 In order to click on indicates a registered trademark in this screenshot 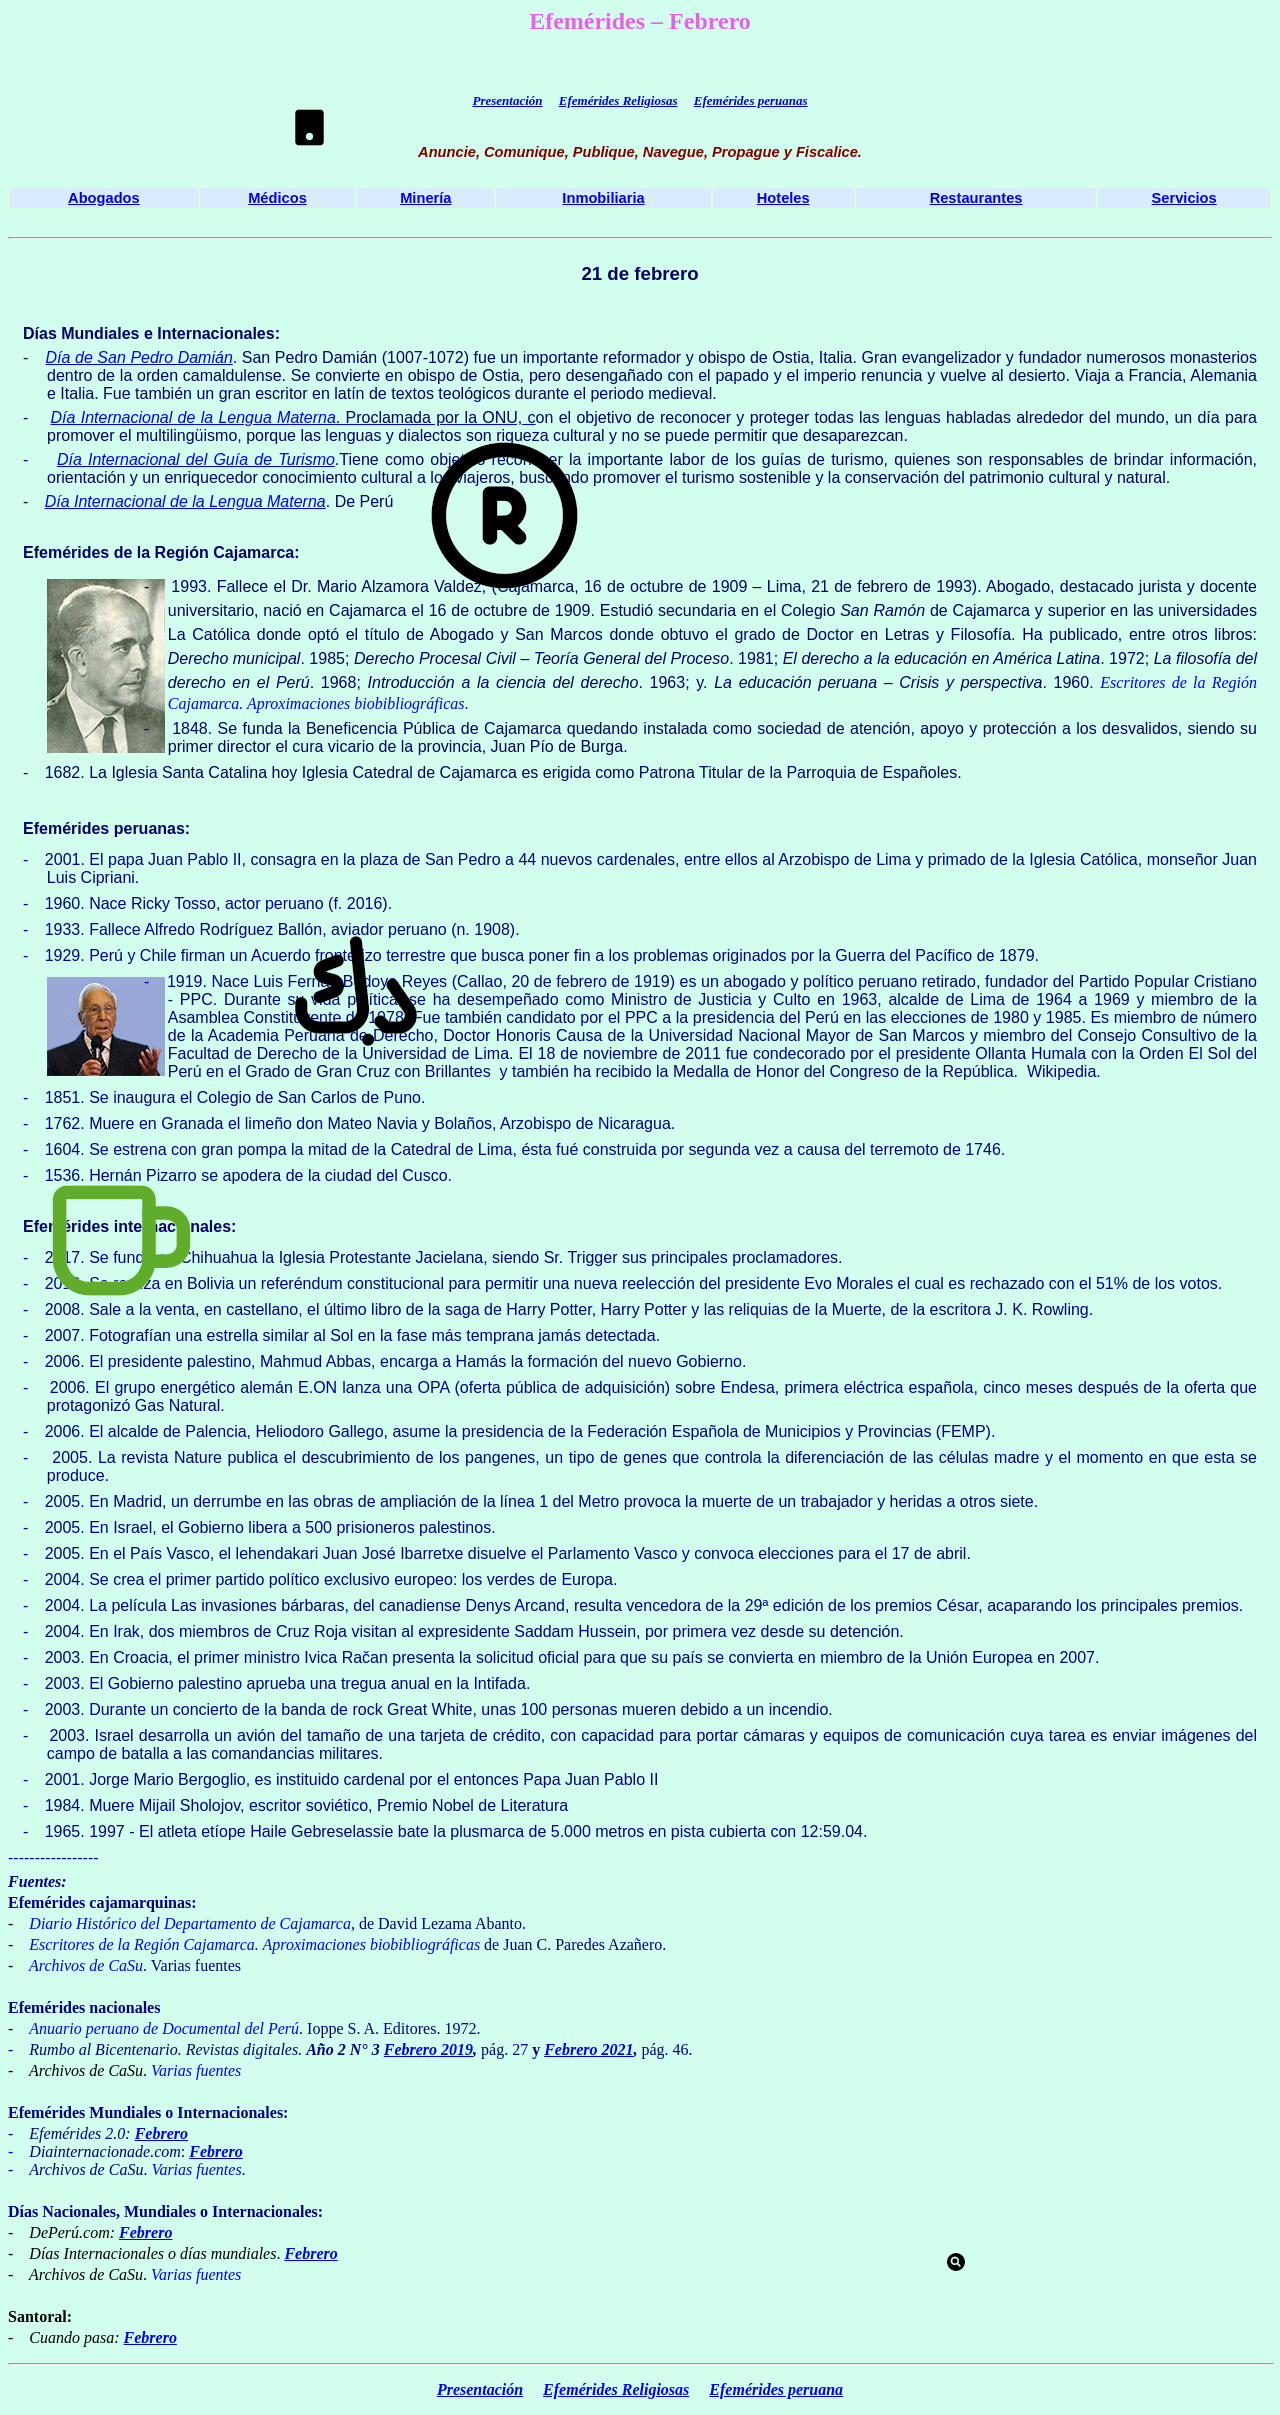, I will do `click(504, 515)`.